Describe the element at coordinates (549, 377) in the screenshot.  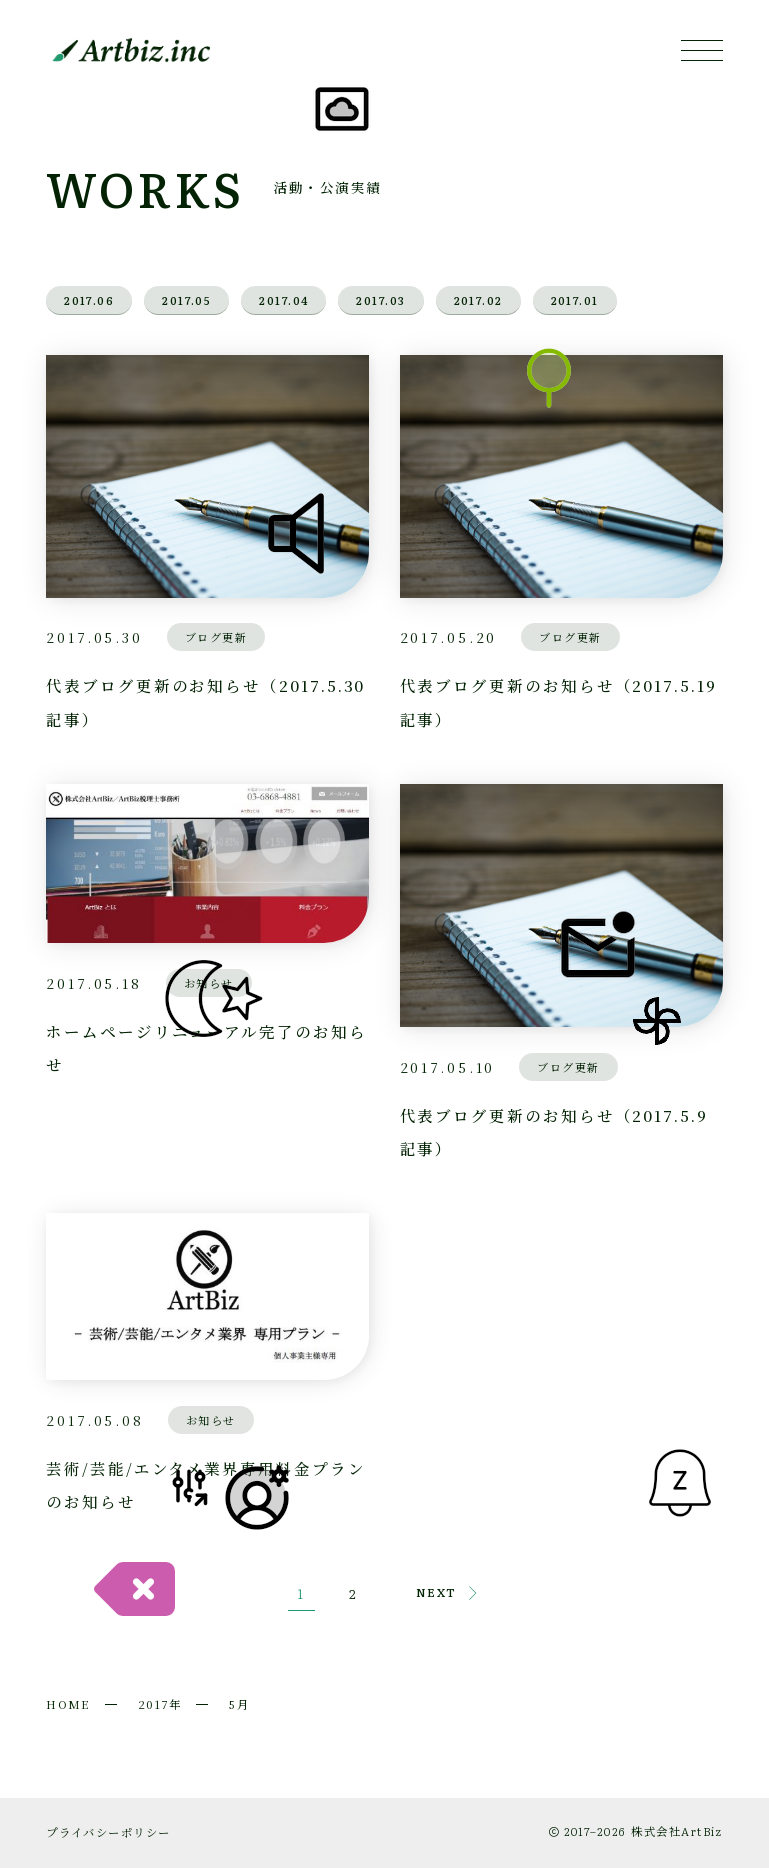
I see `select neuter or non-binary gender option` at that location.